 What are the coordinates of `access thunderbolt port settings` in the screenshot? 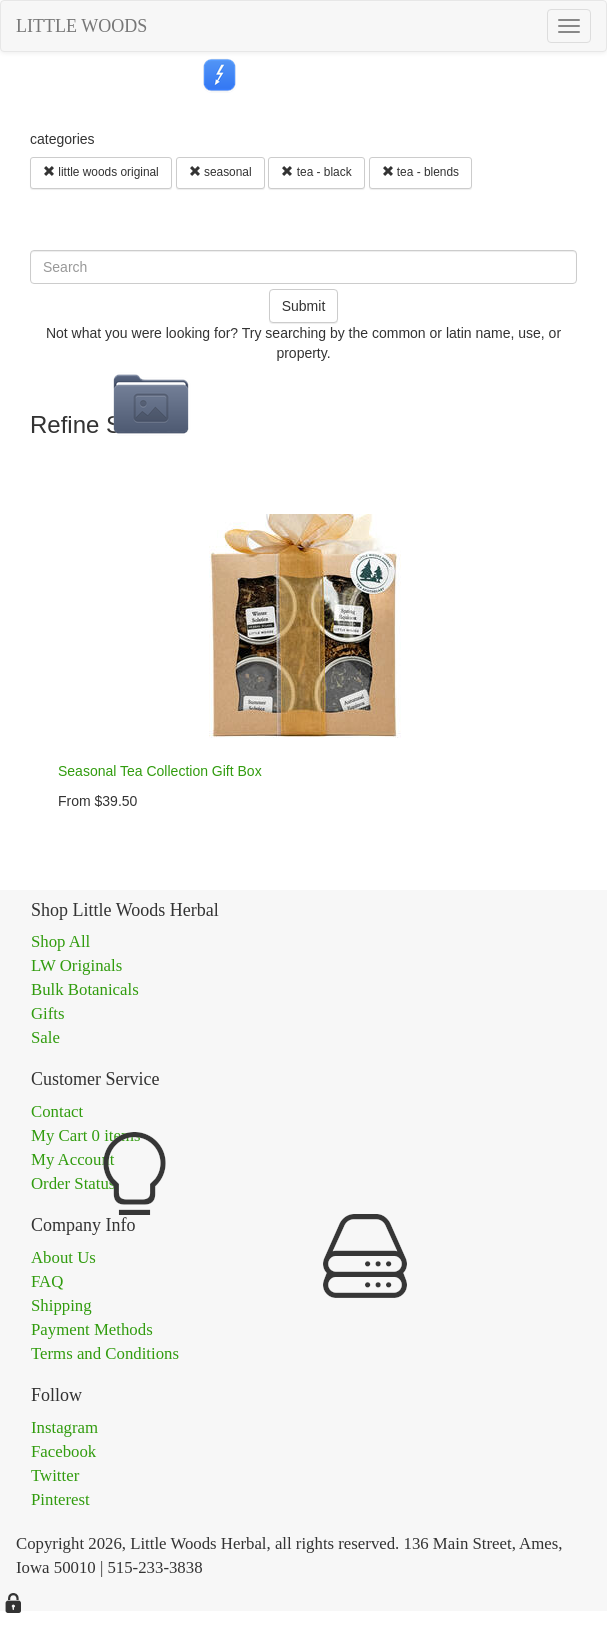 It's located at (219, 75).